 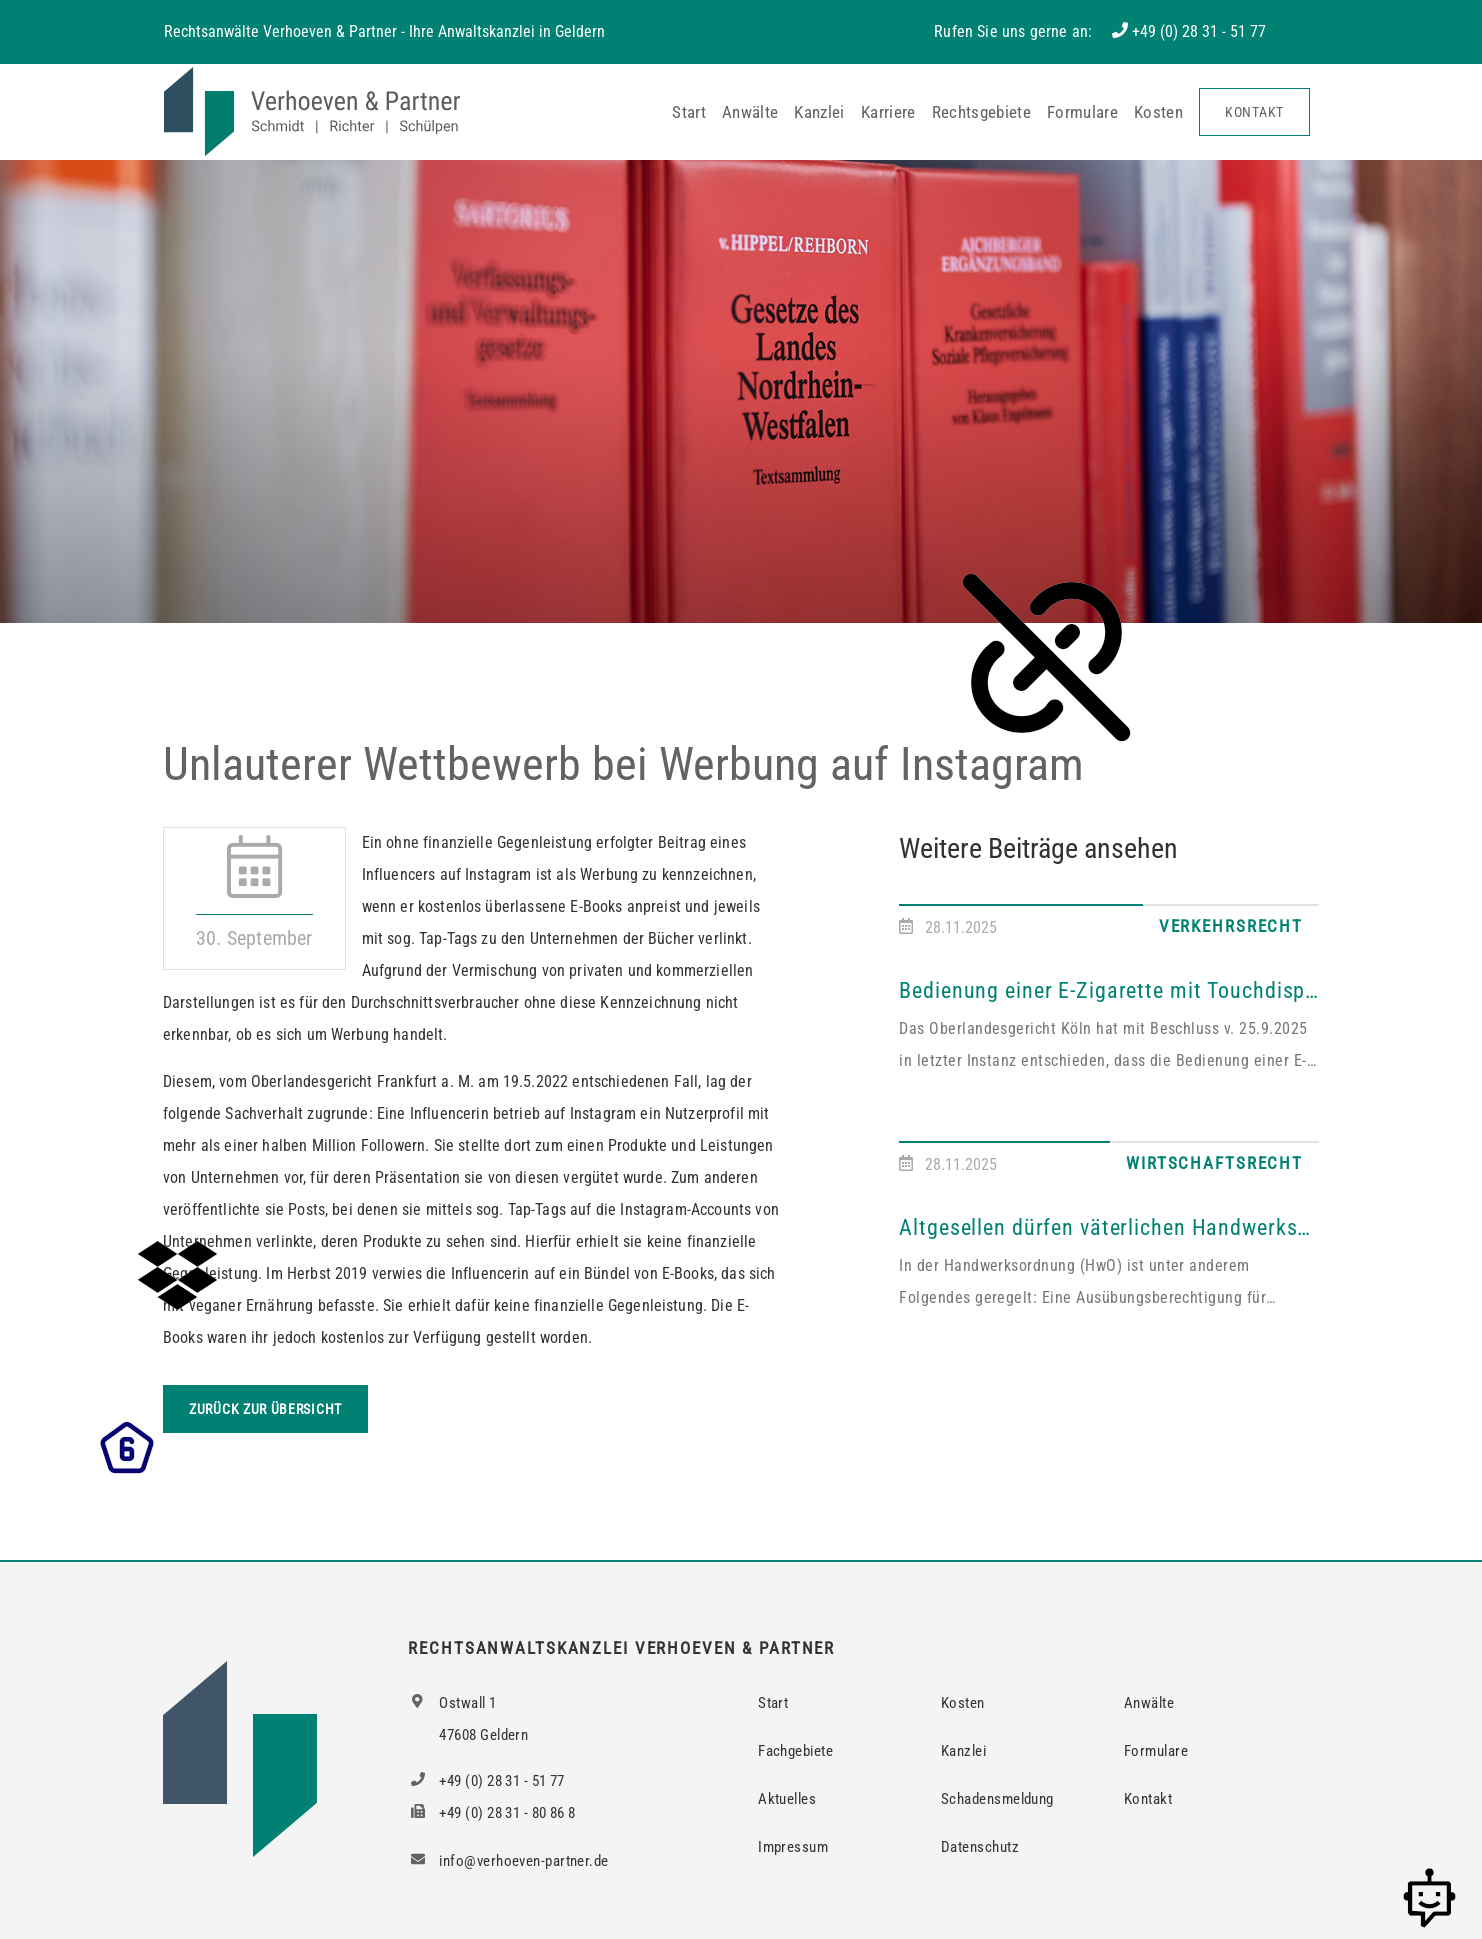 I want to click on navigate to section 6, so click(x=127, y=1449).